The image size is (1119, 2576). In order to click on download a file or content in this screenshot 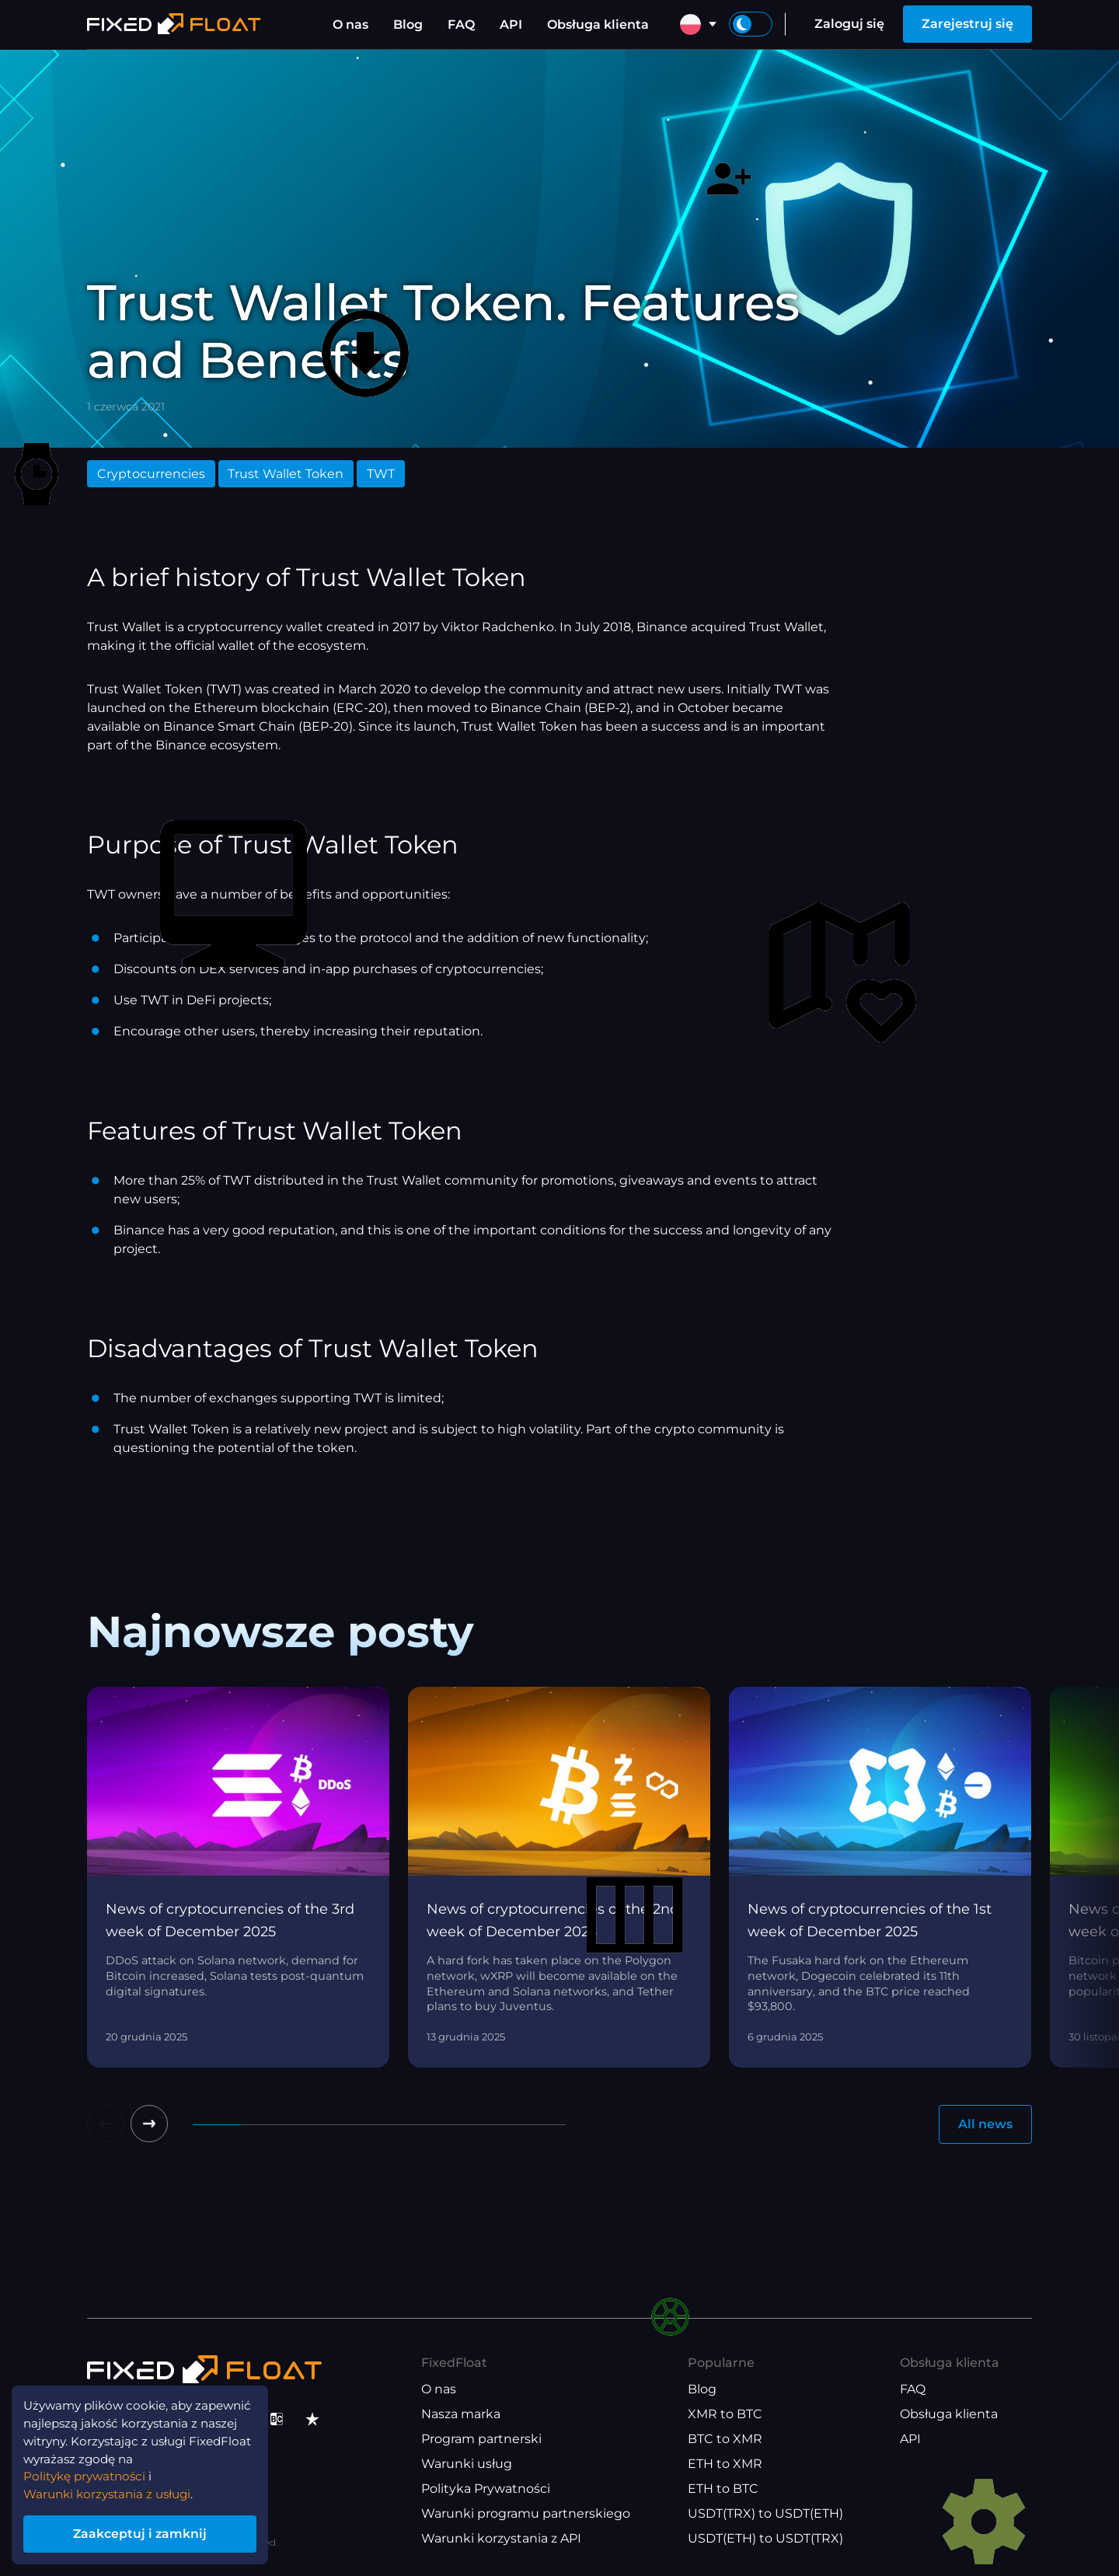, I will do `click(365, 354)`.